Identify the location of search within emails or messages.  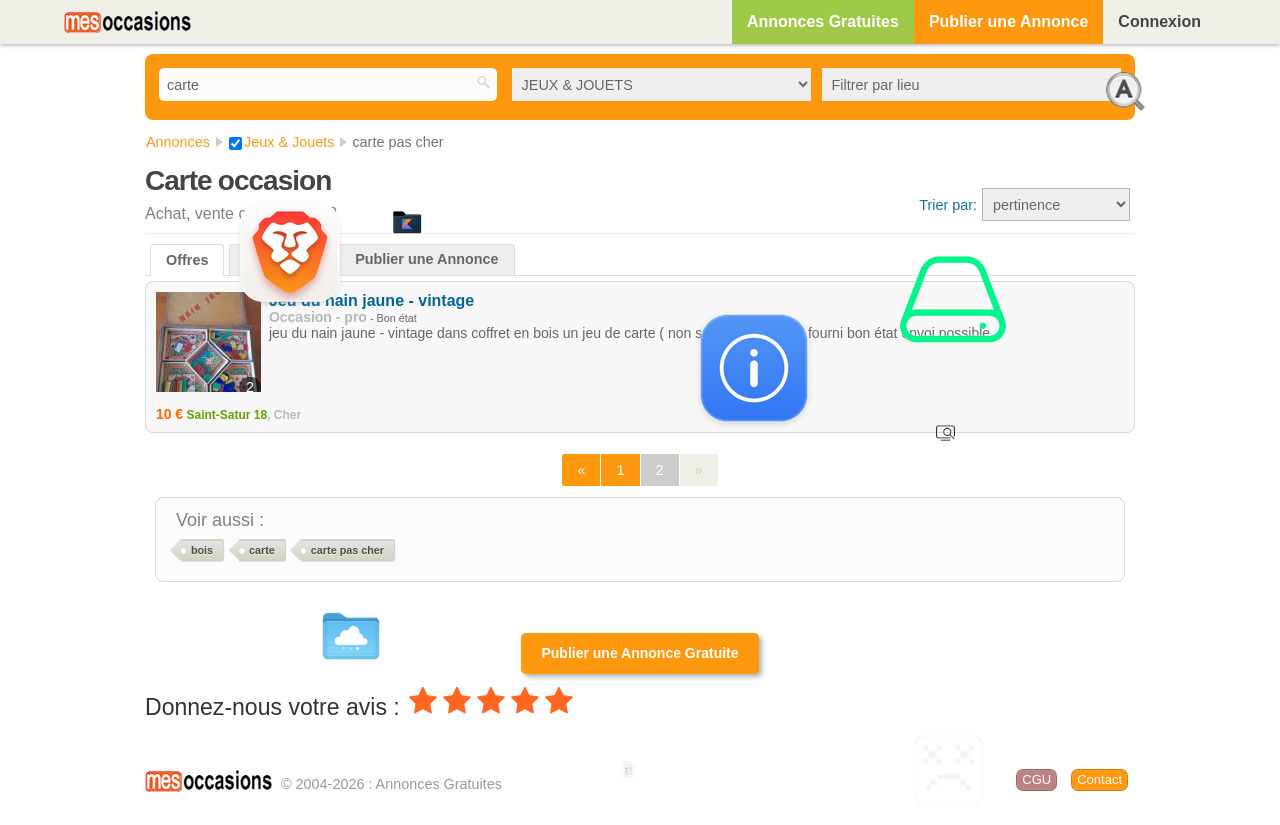
(1125, 91).